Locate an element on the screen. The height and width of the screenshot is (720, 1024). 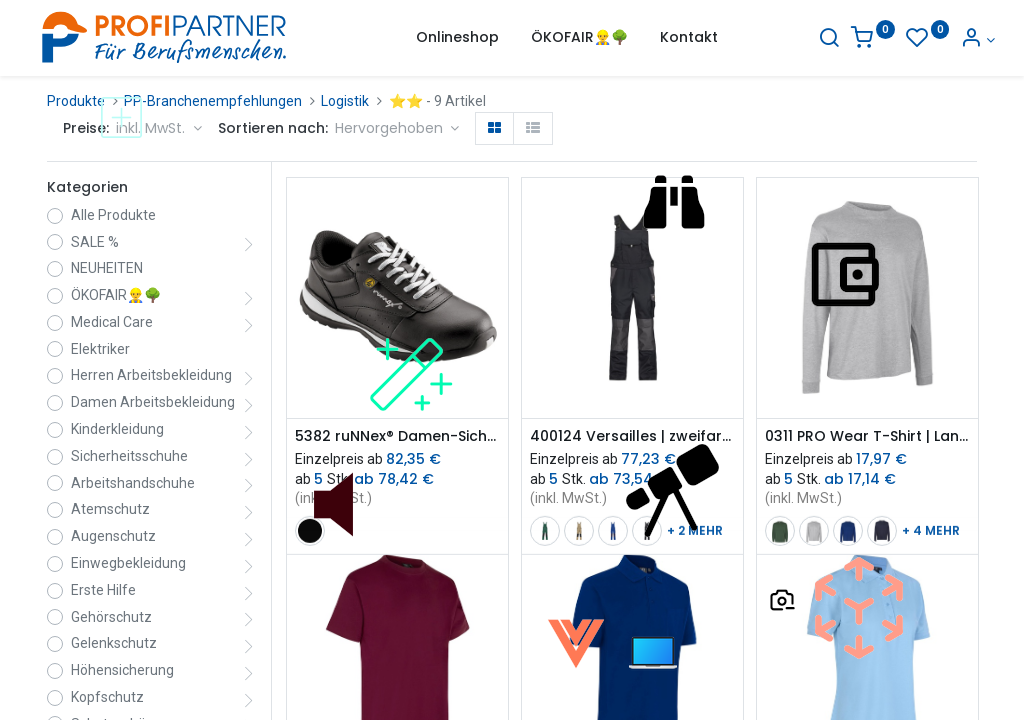
laptop or portable computer device is located at coordinates (653, 652).